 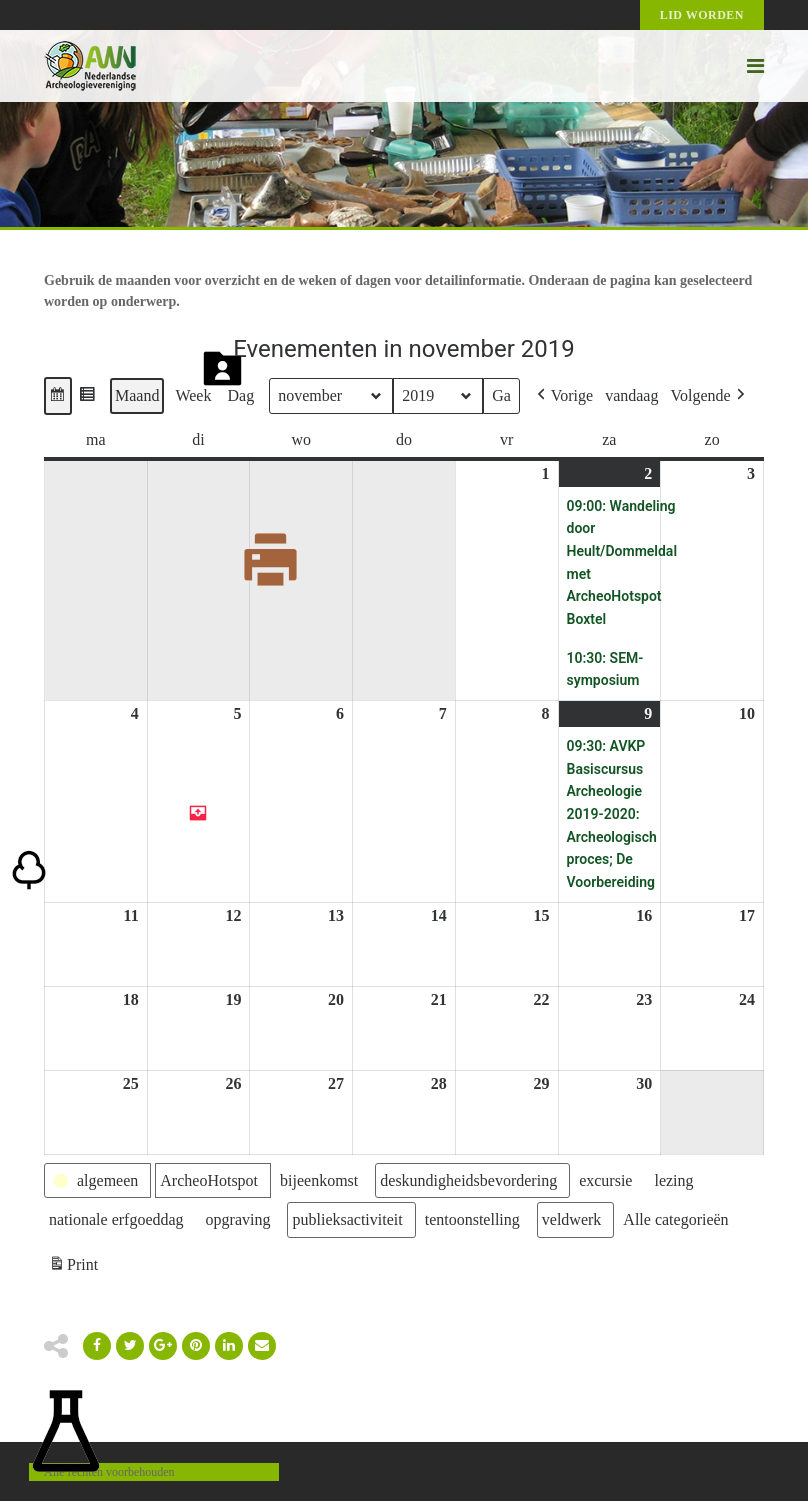 I want to click on access laboratory or science features, so click(x=66, y=1431).